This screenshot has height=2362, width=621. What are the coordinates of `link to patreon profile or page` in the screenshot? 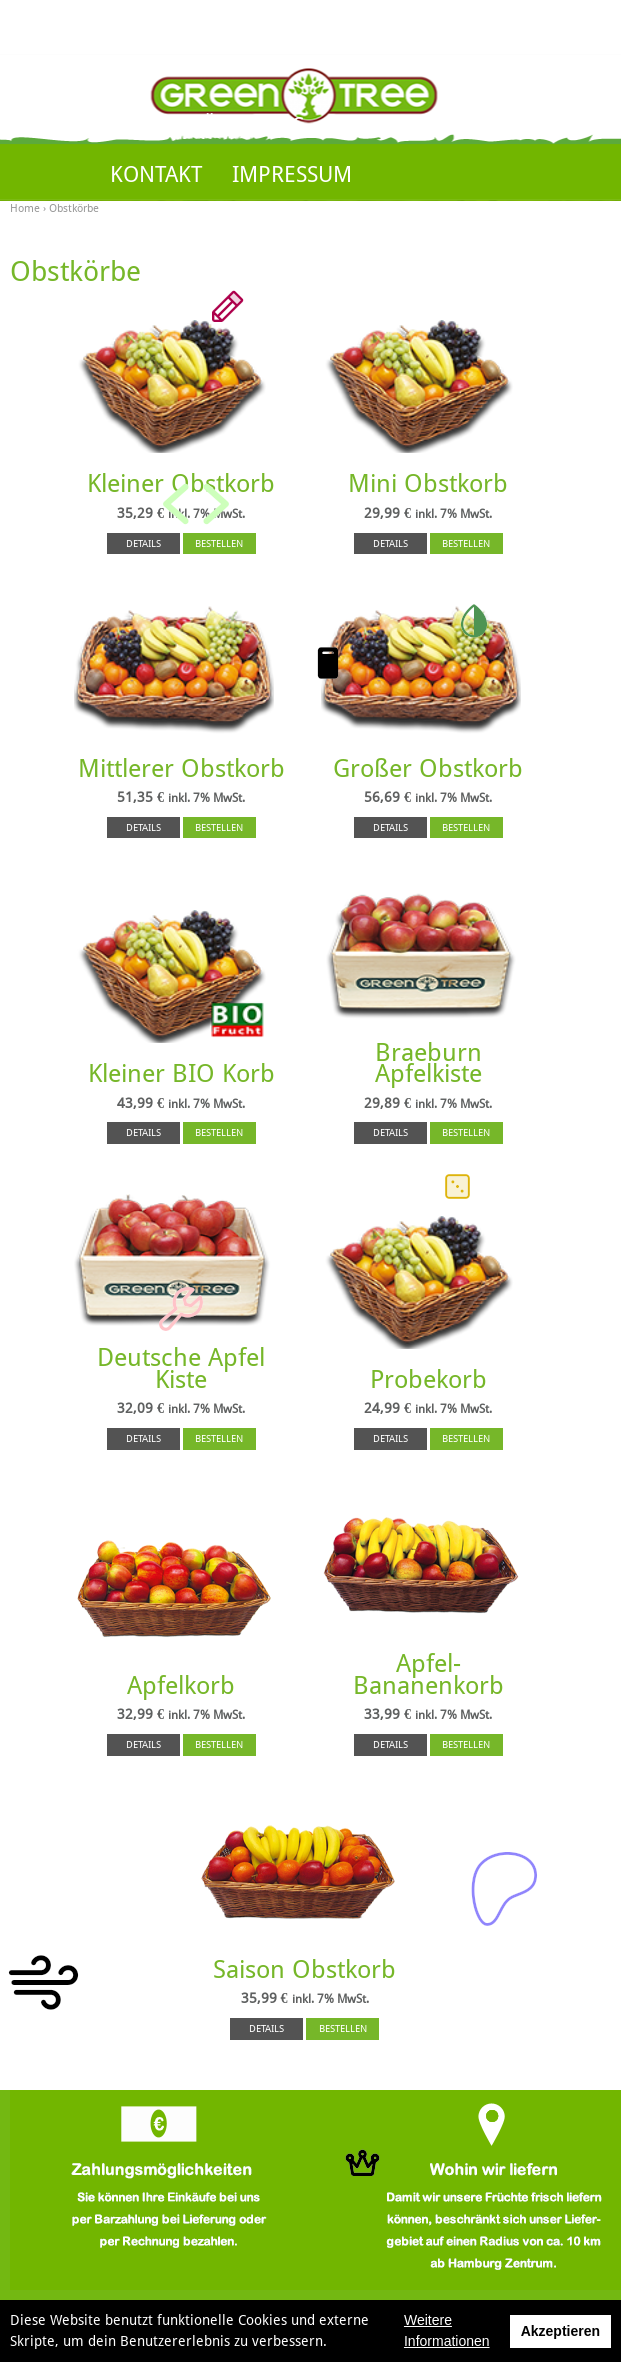 It's located at (501, 1887).